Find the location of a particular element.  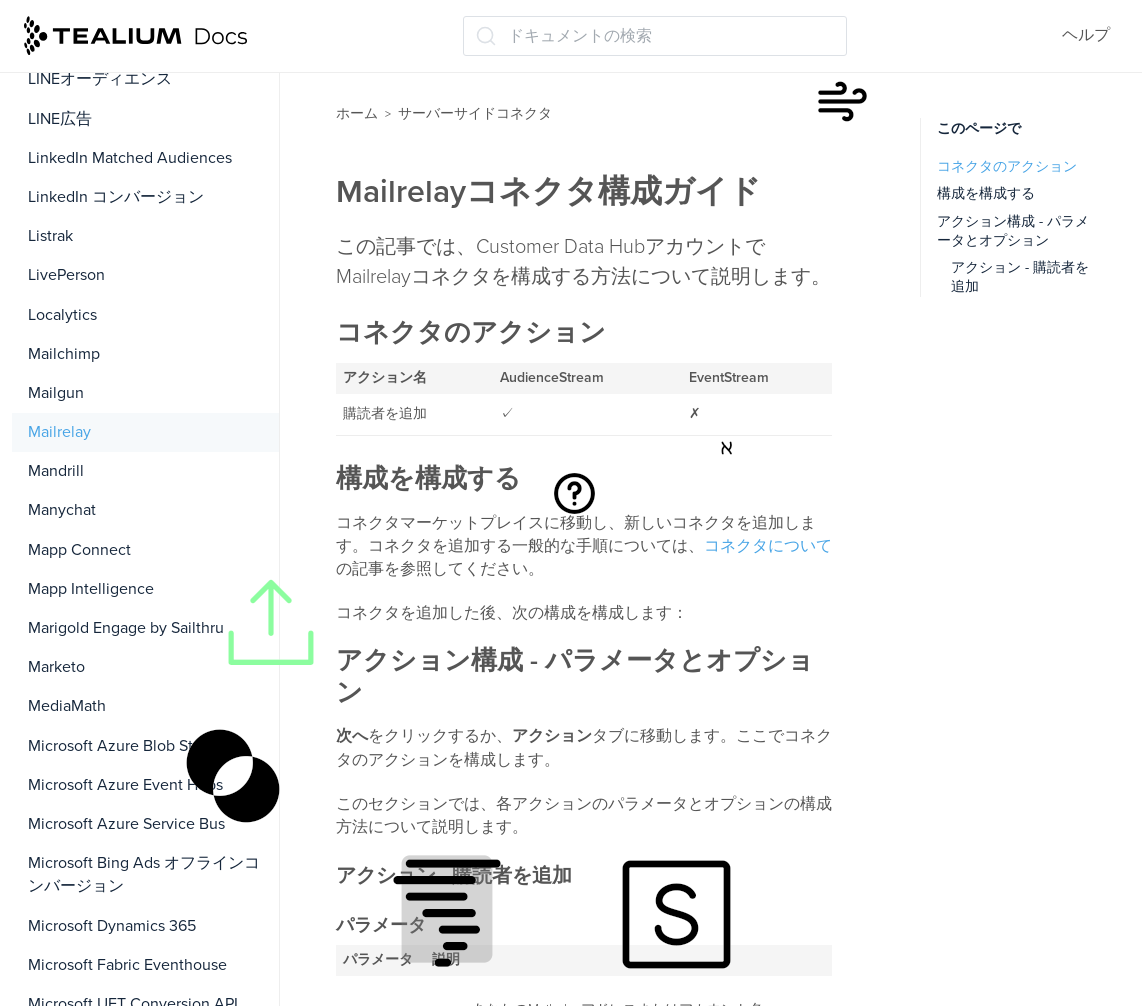

upload a file or document is located at coordinates (271, 626).